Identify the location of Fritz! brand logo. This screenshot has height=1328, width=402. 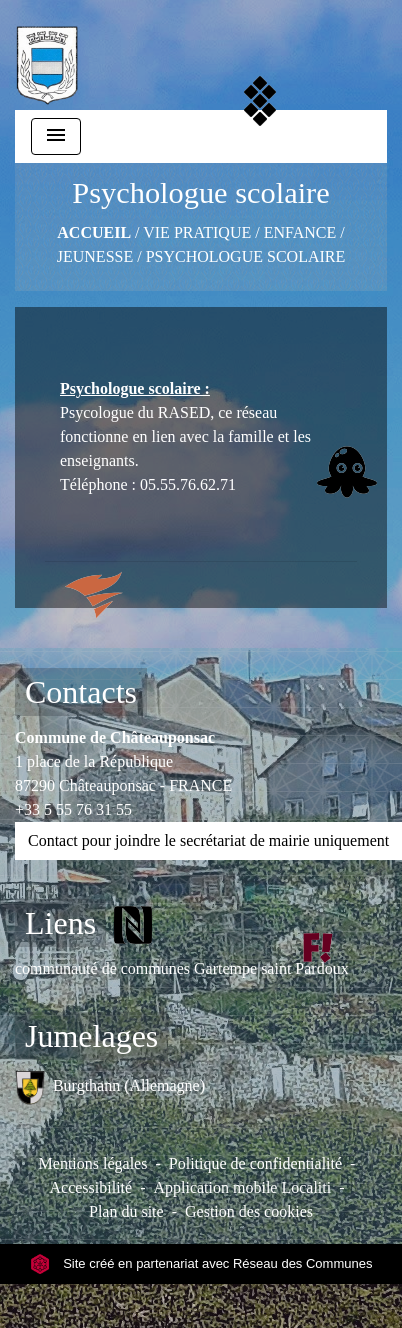
(318, 948).